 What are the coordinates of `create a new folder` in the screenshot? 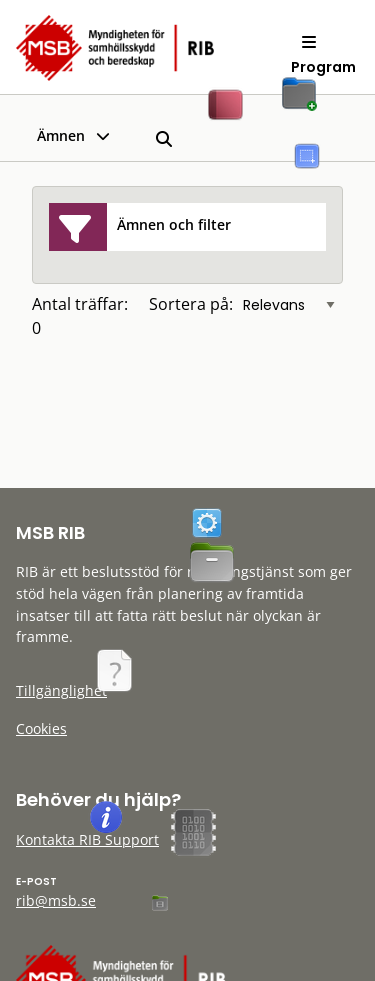 It's located at (299, 93).